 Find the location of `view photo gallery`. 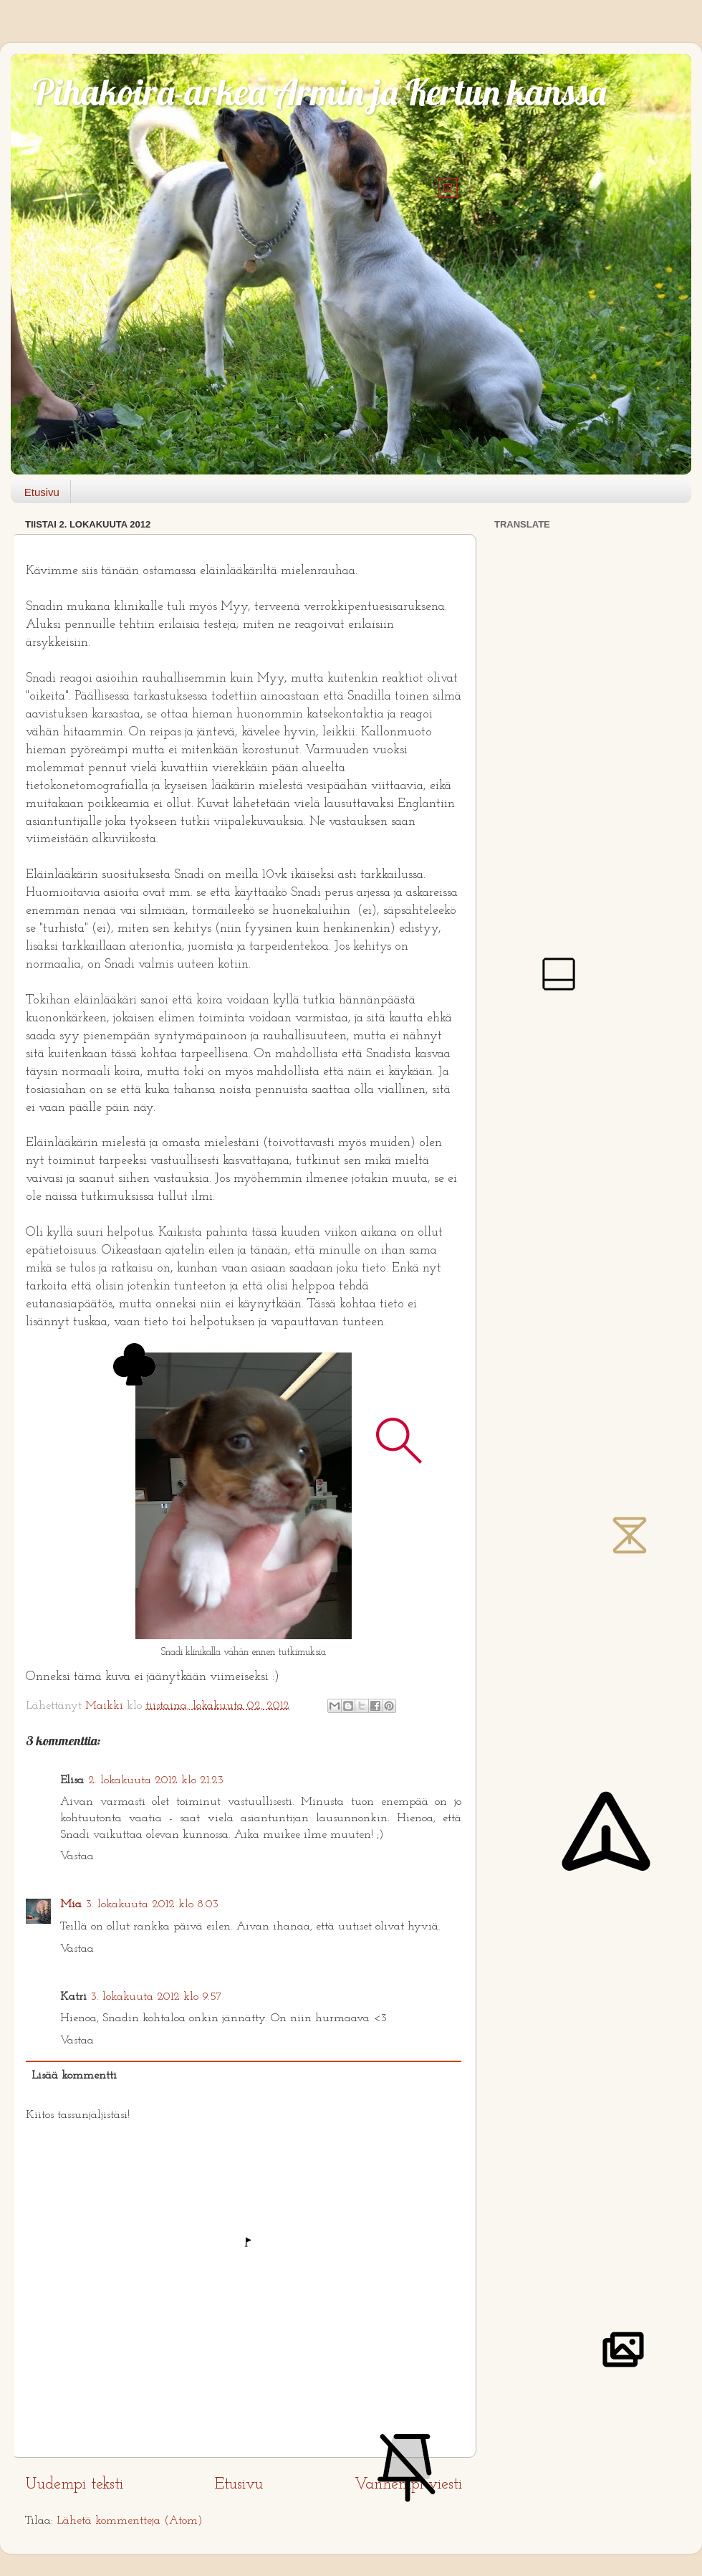

view photo gallery is located at coordinates (623, 2350).